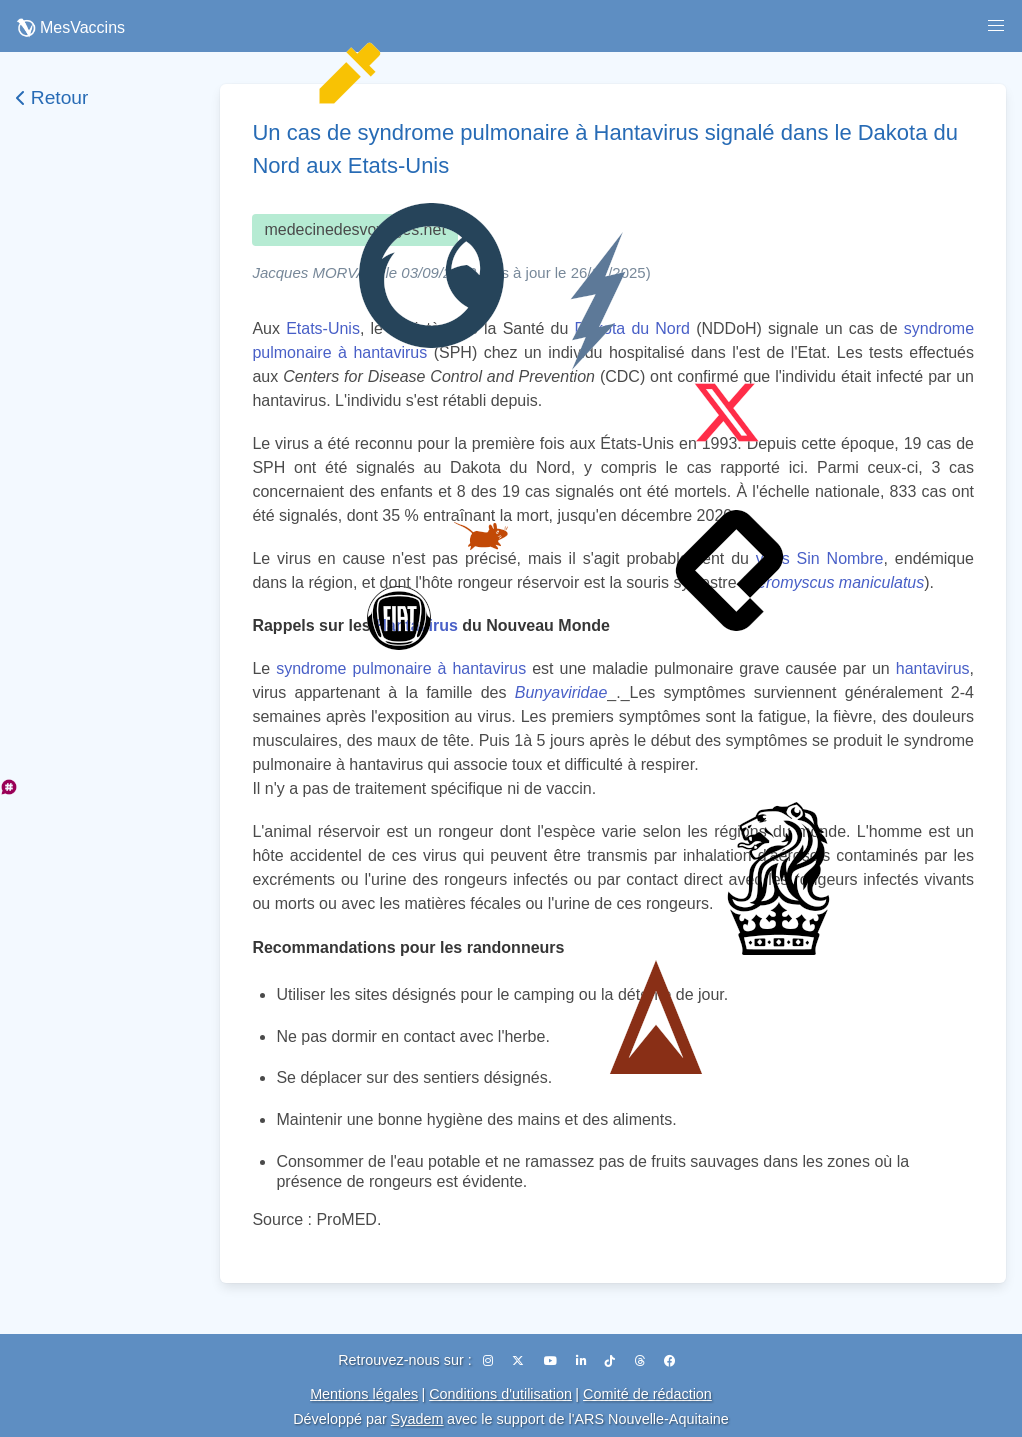  Describe the element at coordinates (656, 1017) in the screenshot. I see `lucia authentication service logo` at that location.